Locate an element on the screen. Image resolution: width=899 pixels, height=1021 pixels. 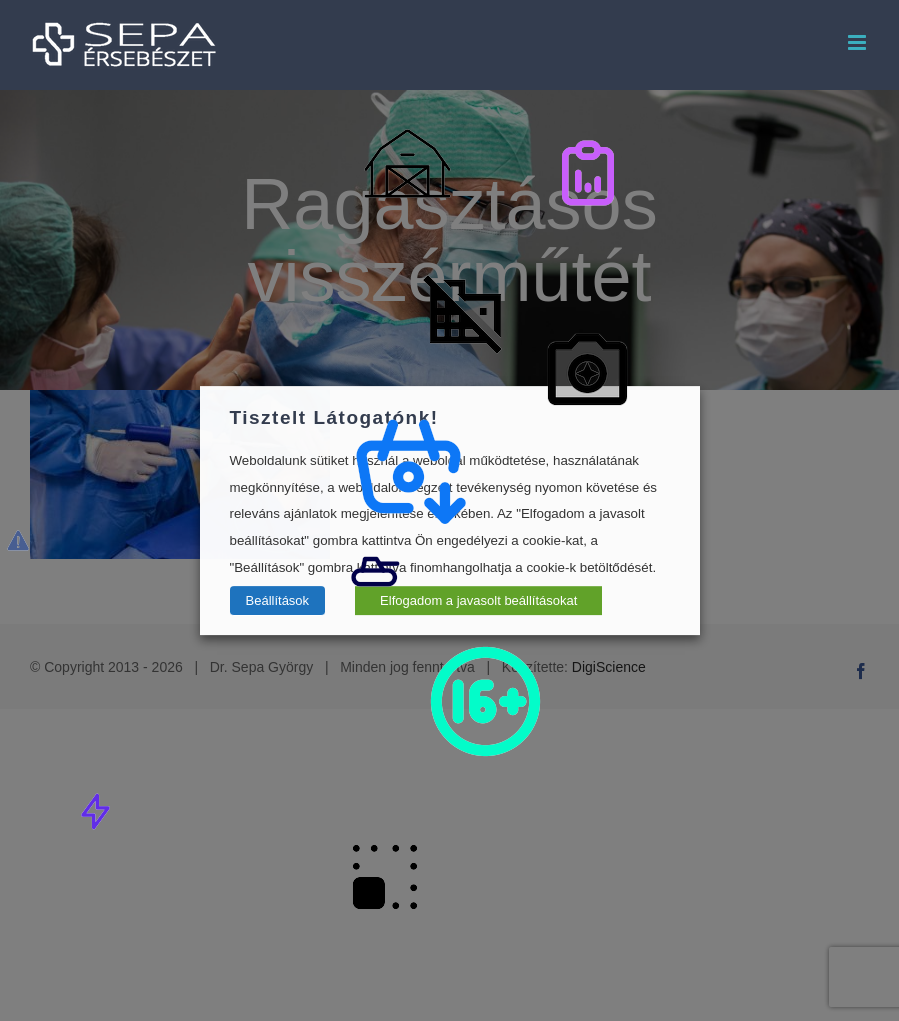
indicates a domain or website is disabled is located at coordinates (465, 311).